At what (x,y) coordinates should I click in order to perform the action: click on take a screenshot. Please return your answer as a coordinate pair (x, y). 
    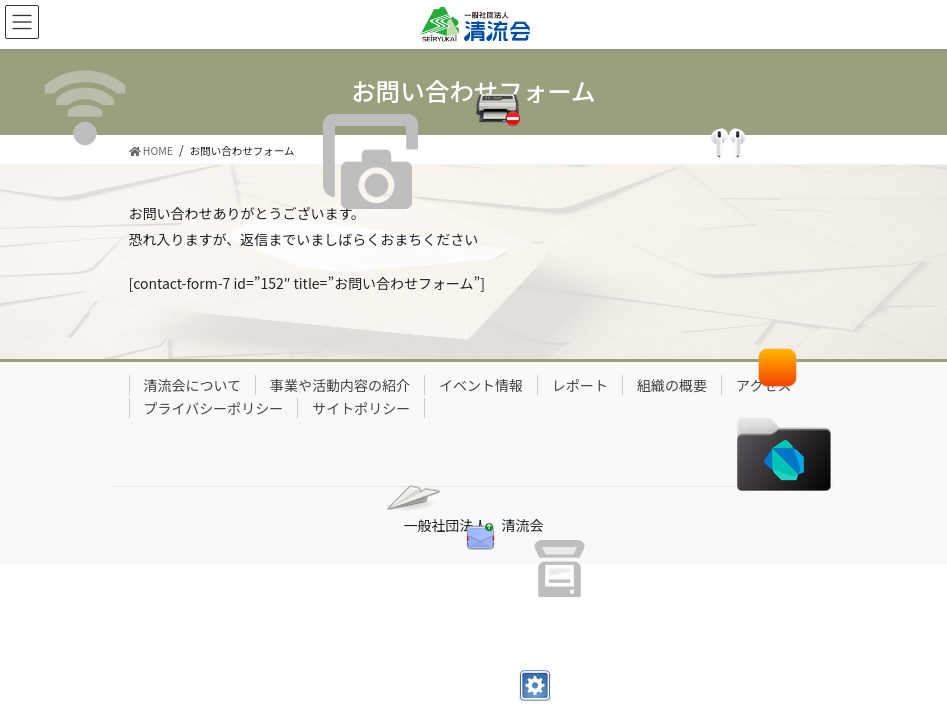
    Looking at the image, I should click on (370, 161).